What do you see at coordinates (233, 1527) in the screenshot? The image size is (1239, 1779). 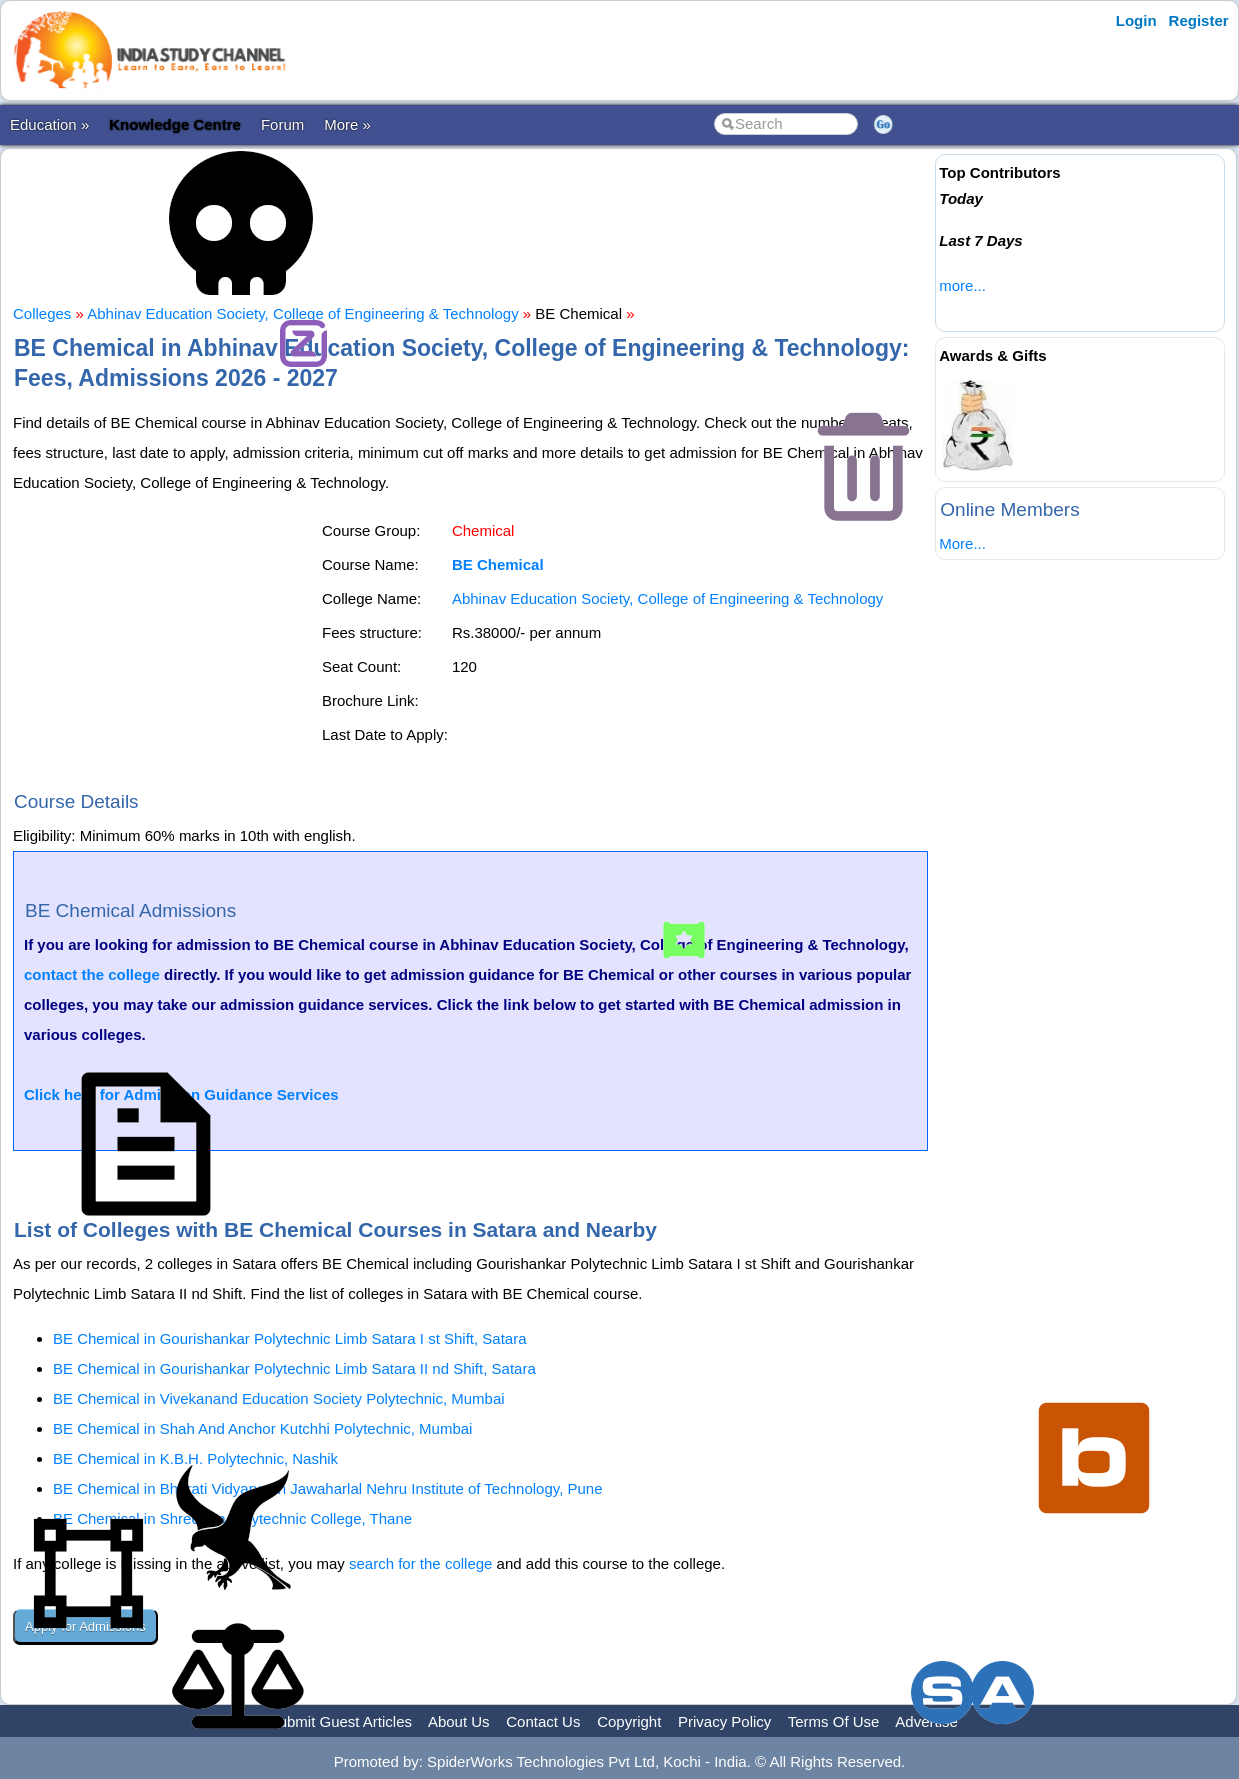 I see `falcon framework logo` at bounding box center [233, 1527].